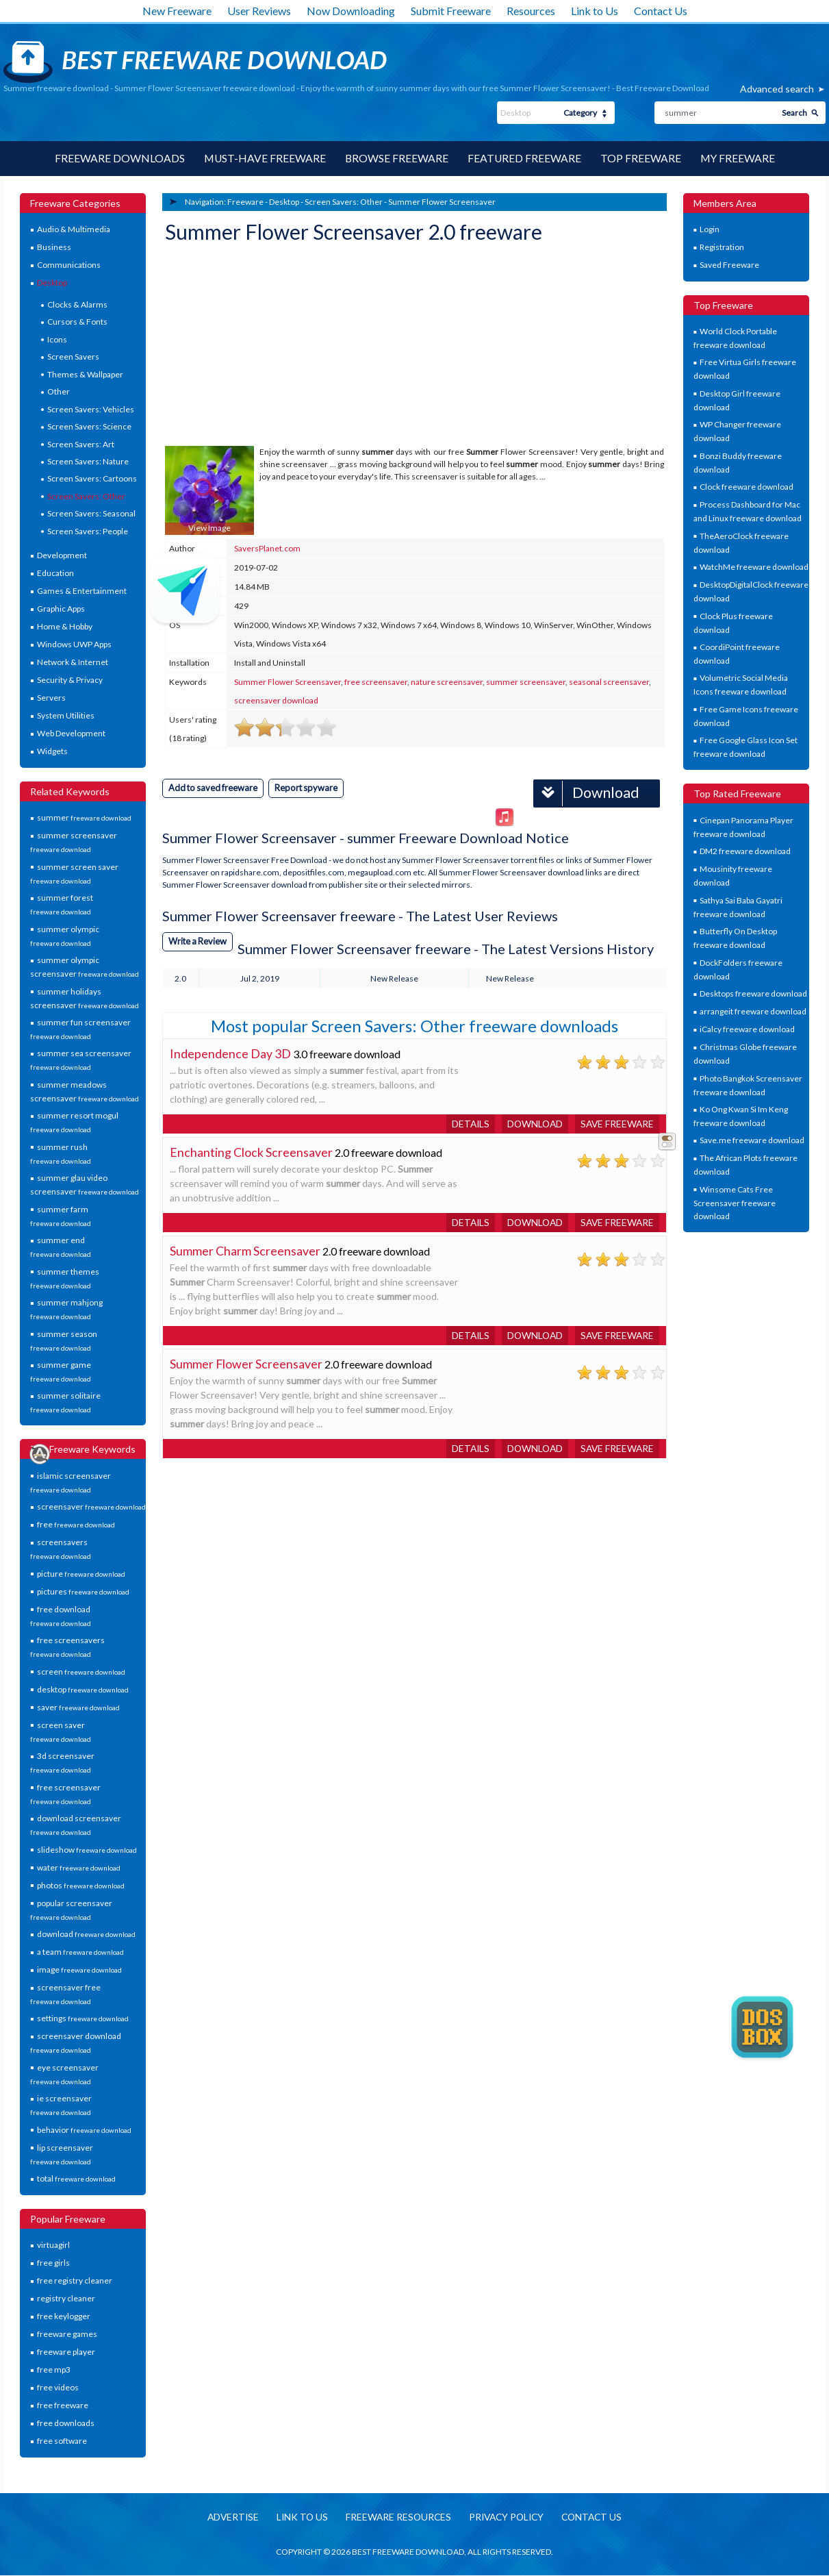  Describe the element at coordinates (185, 588) in the screenshot. I see `open feishu messaging app` at that location.